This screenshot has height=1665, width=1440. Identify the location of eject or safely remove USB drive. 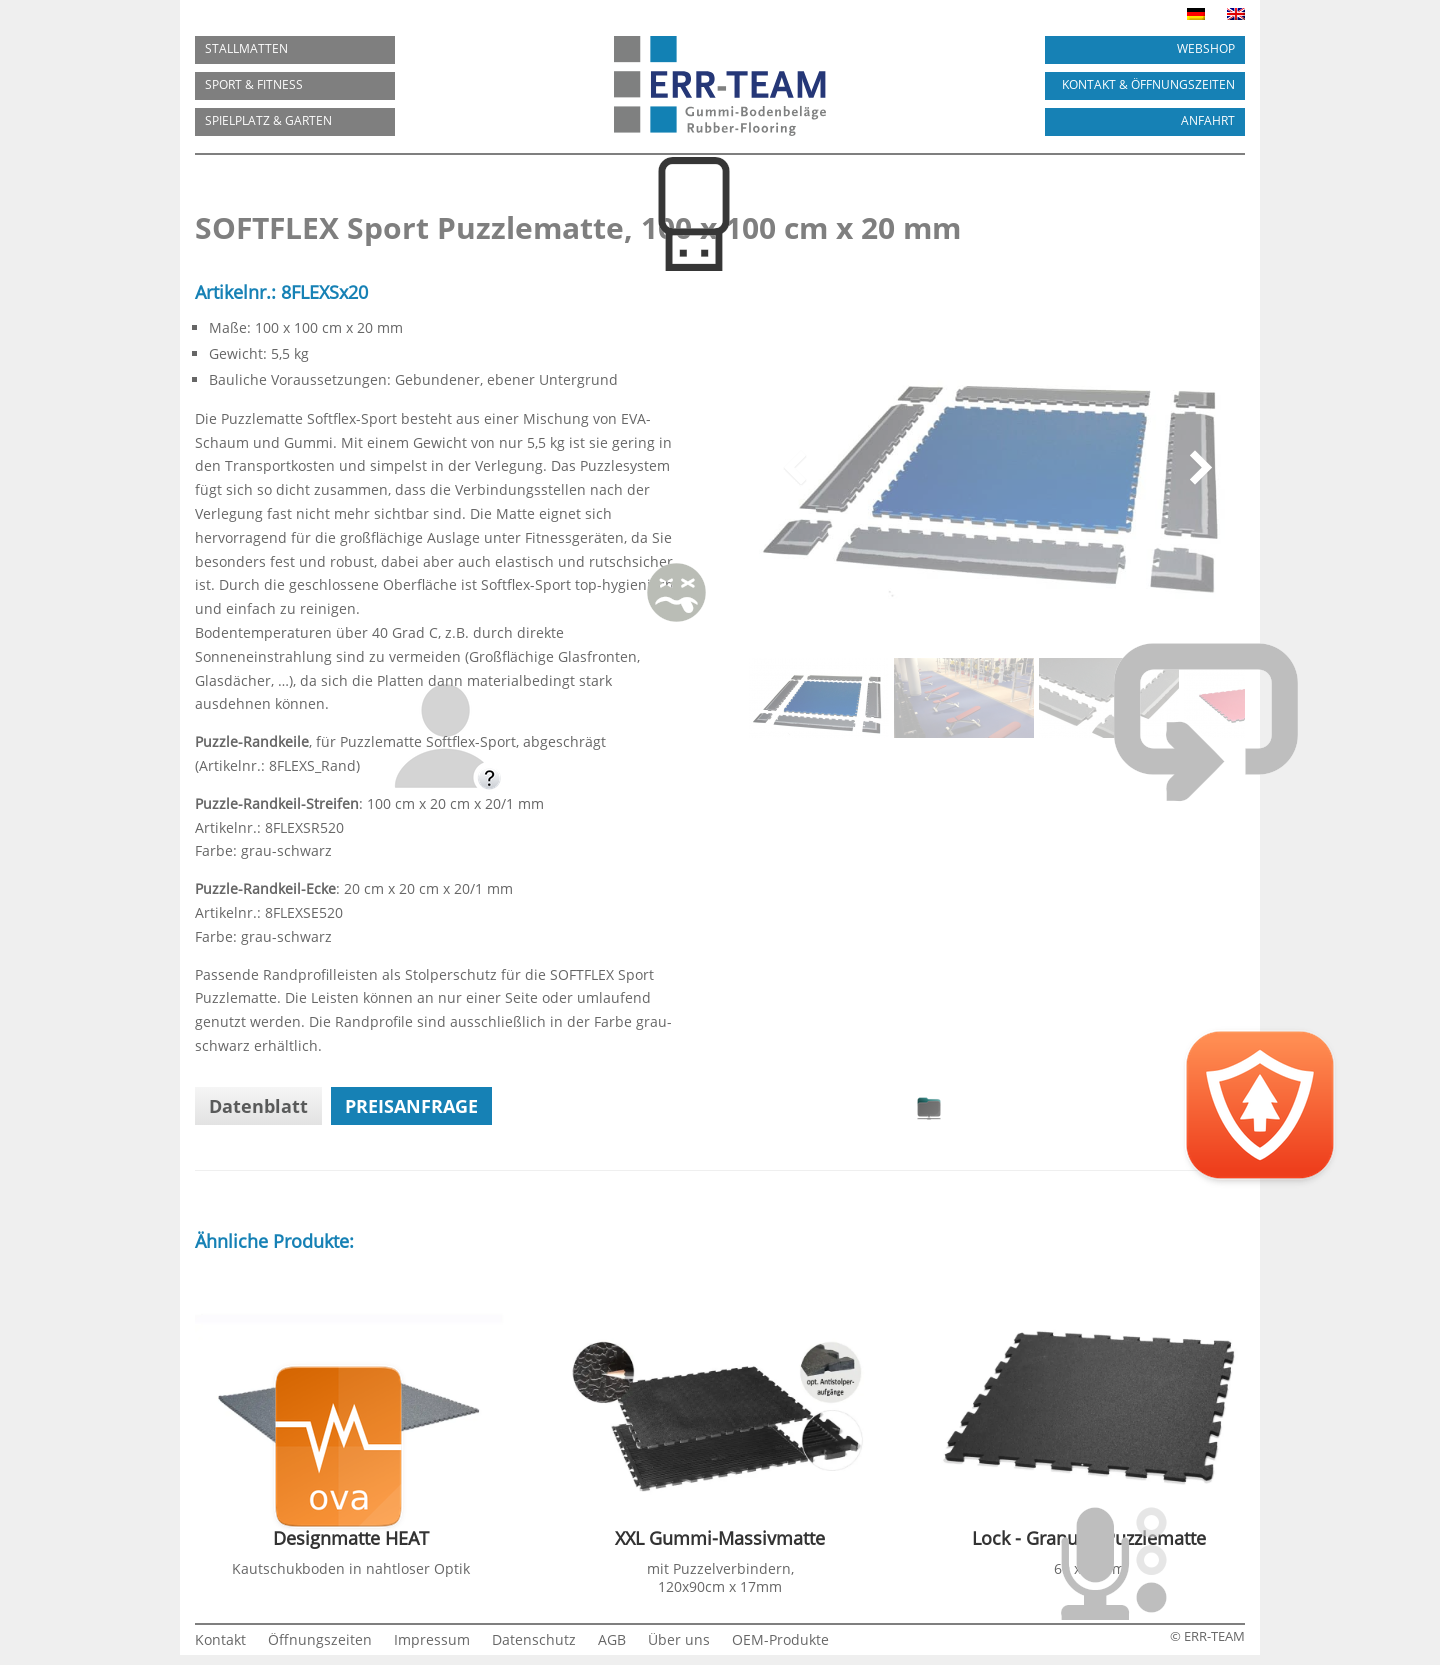
(694, 214).